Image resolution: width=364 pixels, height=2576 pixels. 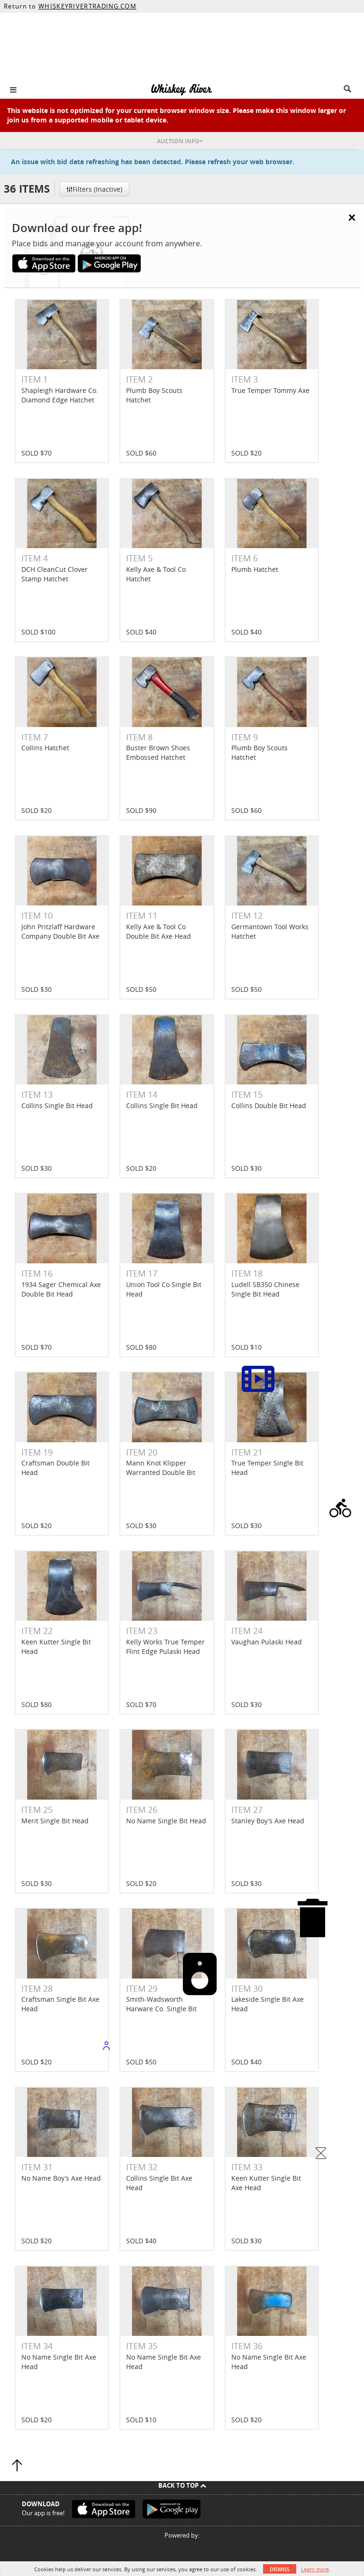 What do you see at coordinates (106, 2045) in the screenshot?
I see `view your profile` at bounding box center [106, 2045].